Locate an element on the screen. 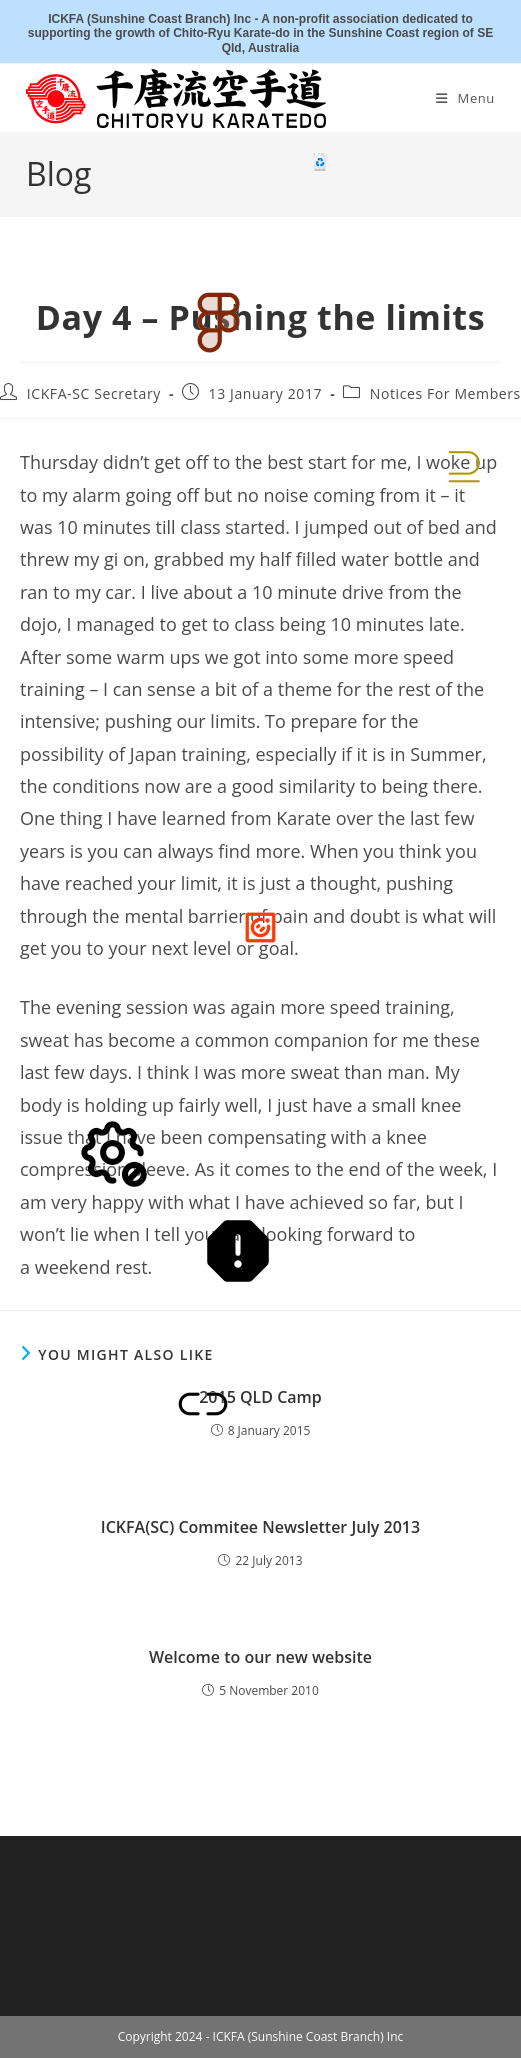  open figma design file is located at coordinates (217, 321).